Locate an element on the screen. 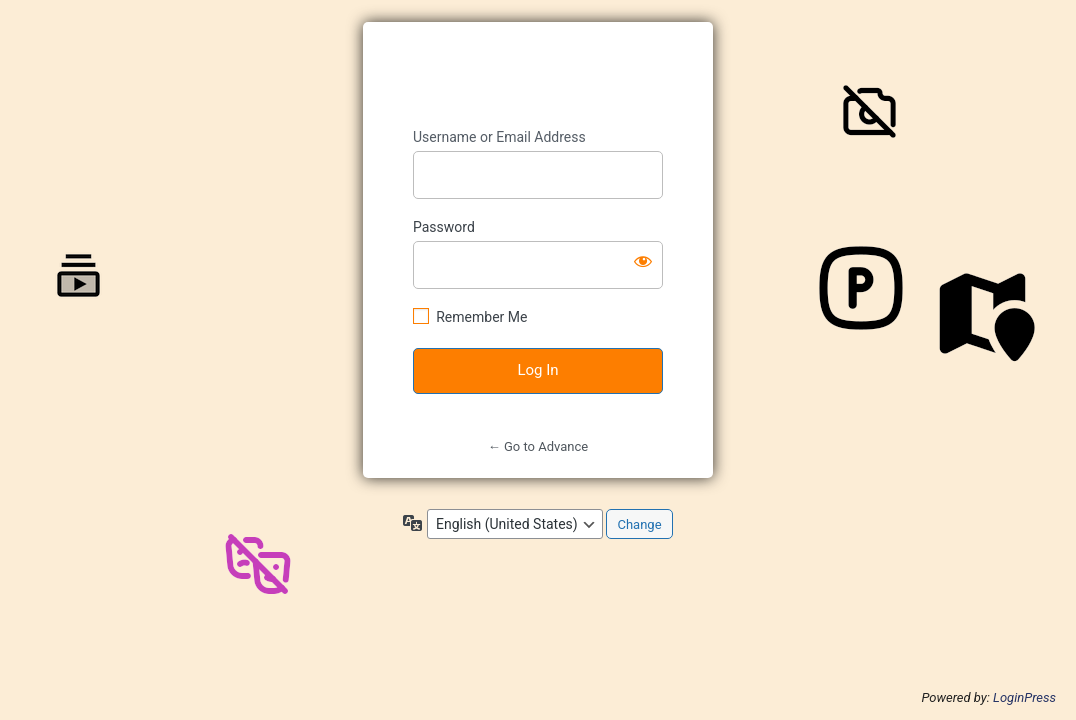 Image resolution: width=1076 pixels, height=720 pixels. disable theater or entertainment mode is located at coordinates (258, 564).